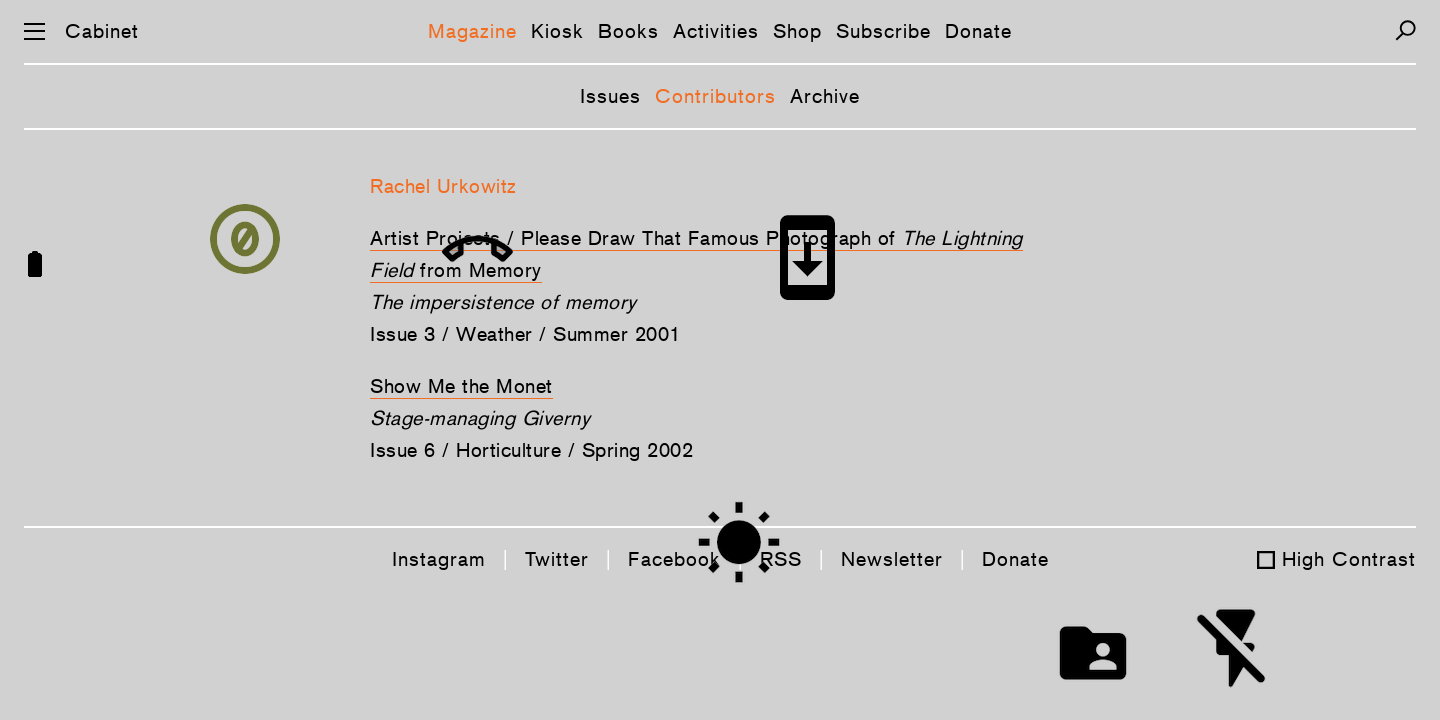 The image size is (1440, 720). I want to click on disable camera flash, so click(1237, 651).